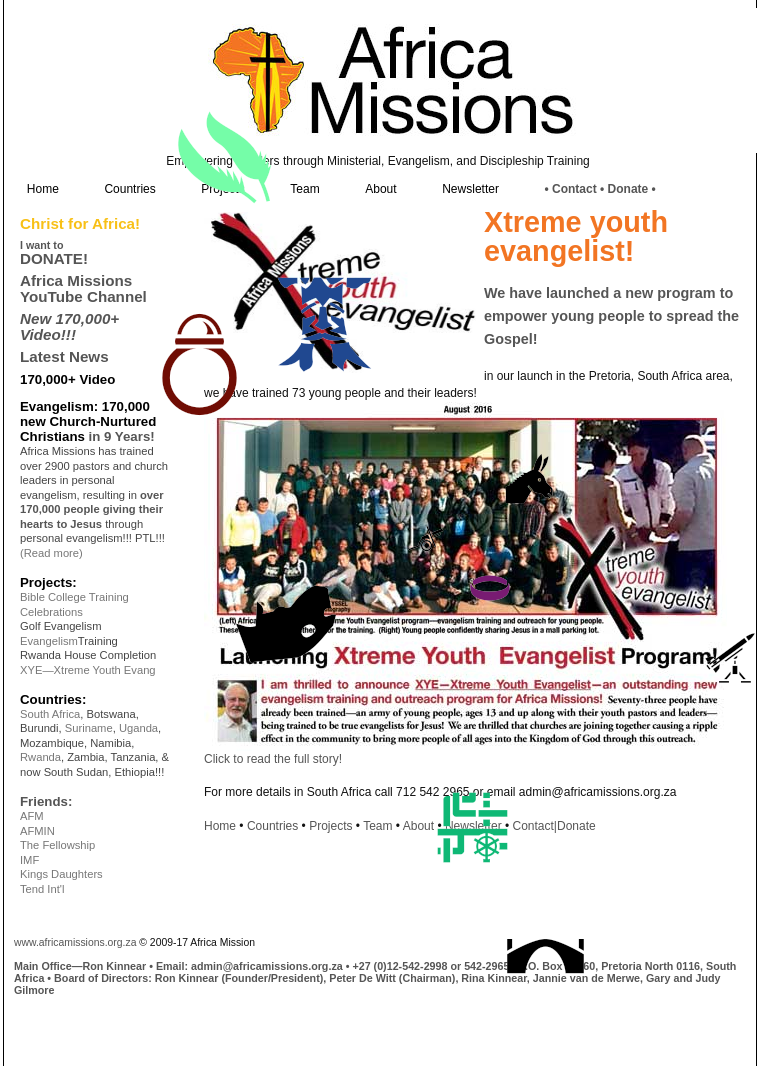 The height and width of the screenshot is (1066, 760). Describe the element at coordinates (730, 658) in the screenshot. I see `launch missile attack in game` at that location.